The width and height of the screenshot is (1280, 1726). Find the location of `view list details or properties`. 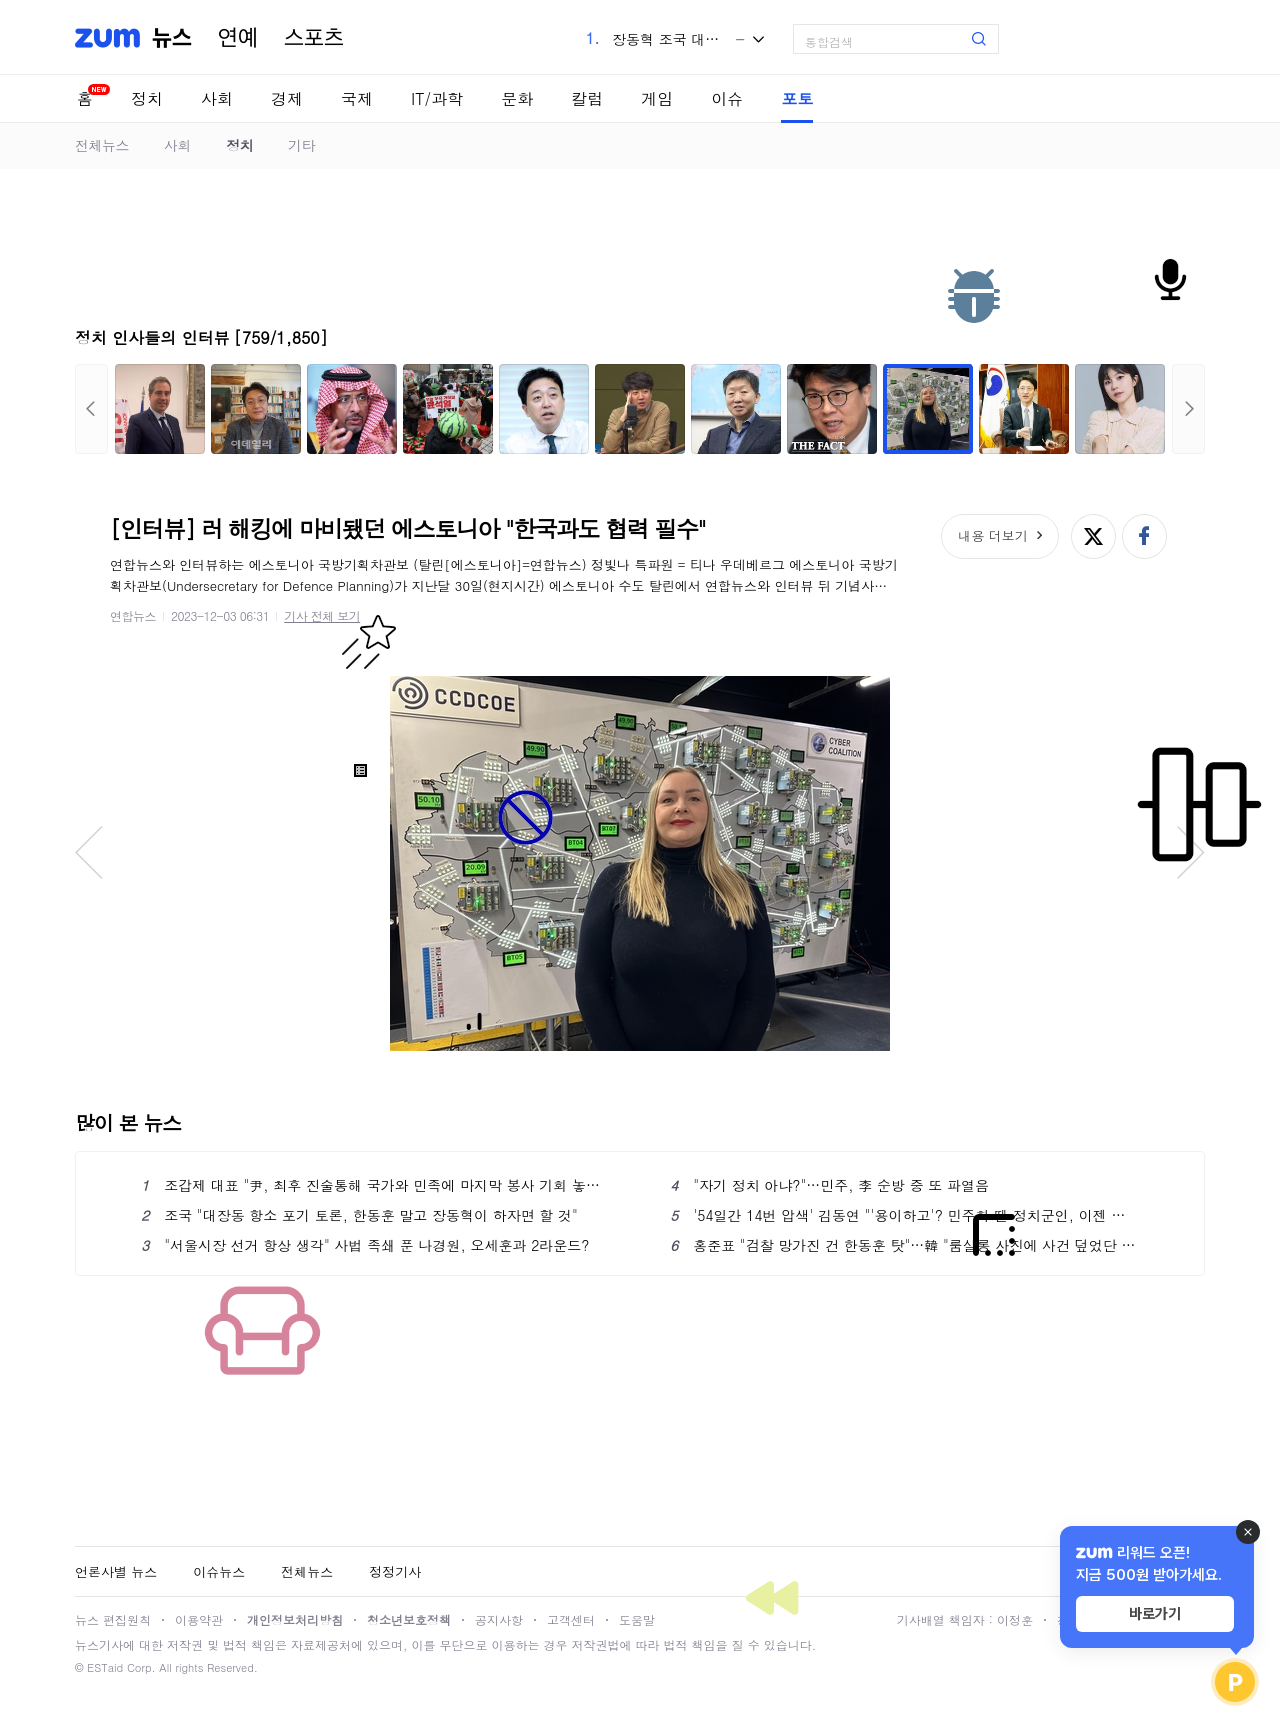

view list details or properties is located at coordinates (360, 770).